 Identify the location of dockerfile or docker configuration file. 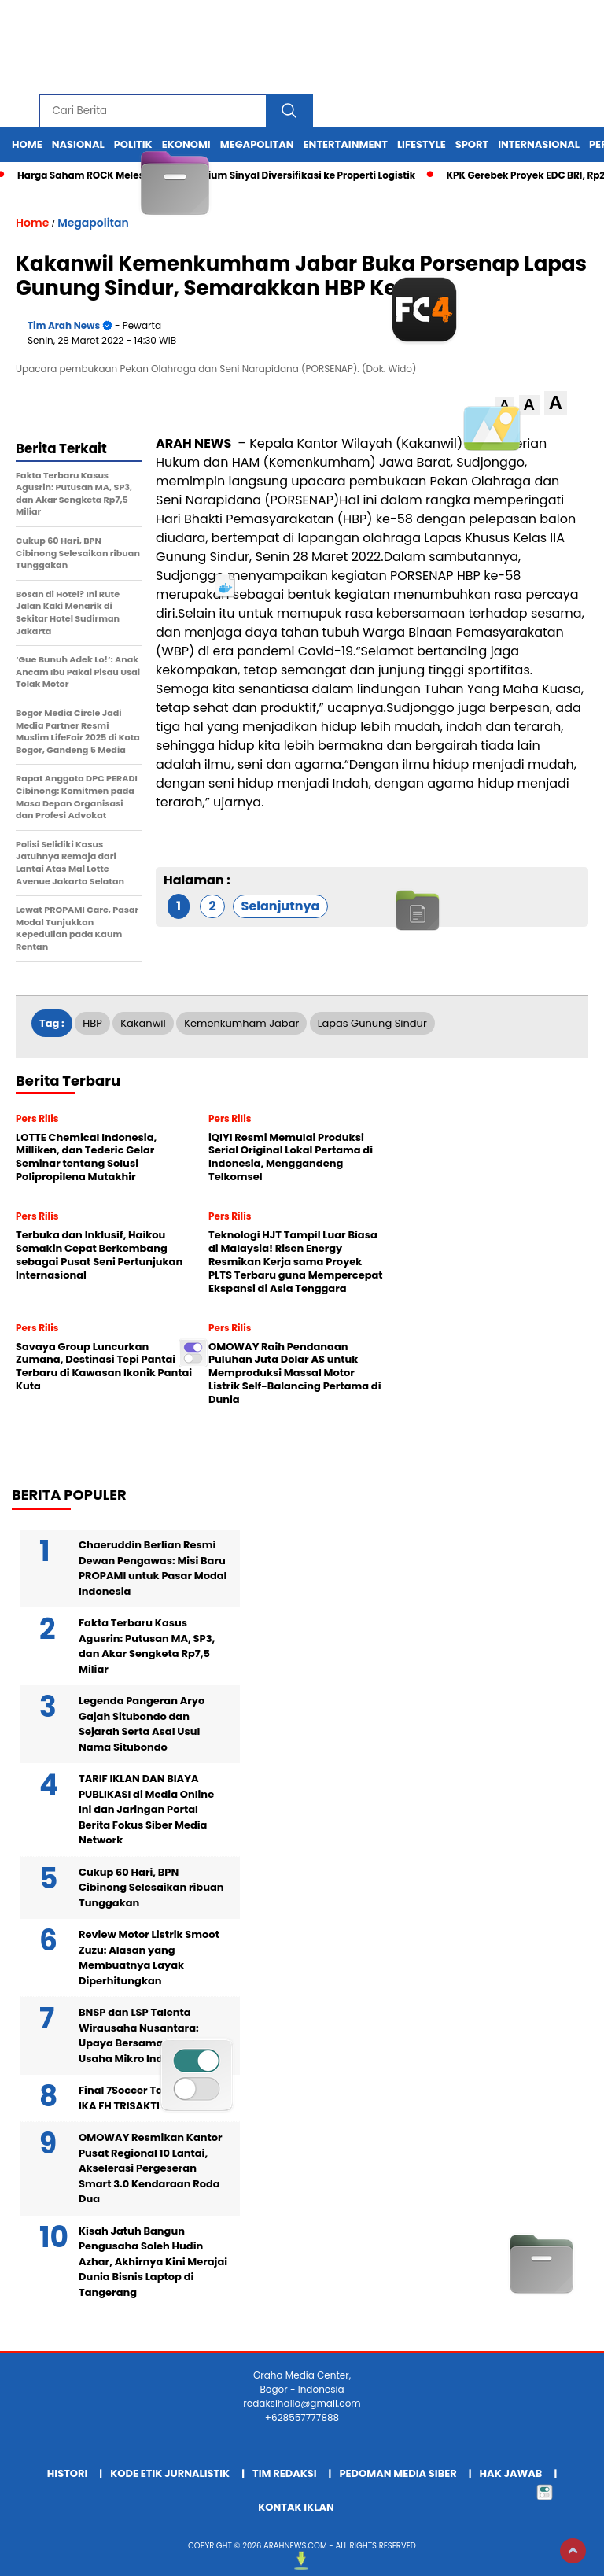
(225, 585).